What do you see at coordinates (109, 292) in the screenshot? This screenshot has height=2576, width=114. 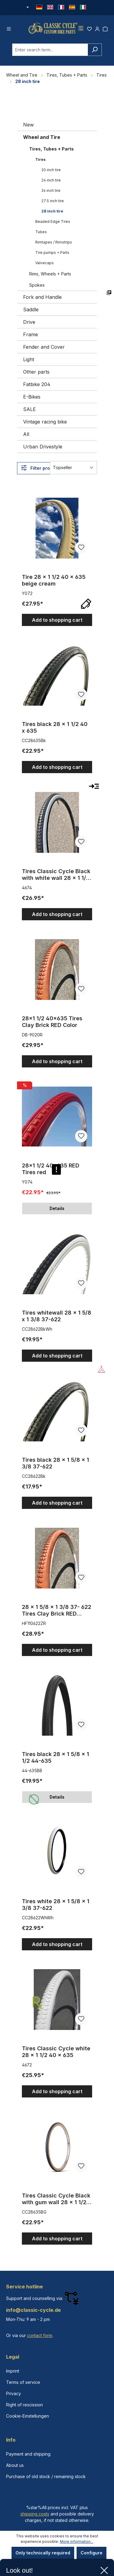 I see `access your document library` at bounding box center [109, 292].